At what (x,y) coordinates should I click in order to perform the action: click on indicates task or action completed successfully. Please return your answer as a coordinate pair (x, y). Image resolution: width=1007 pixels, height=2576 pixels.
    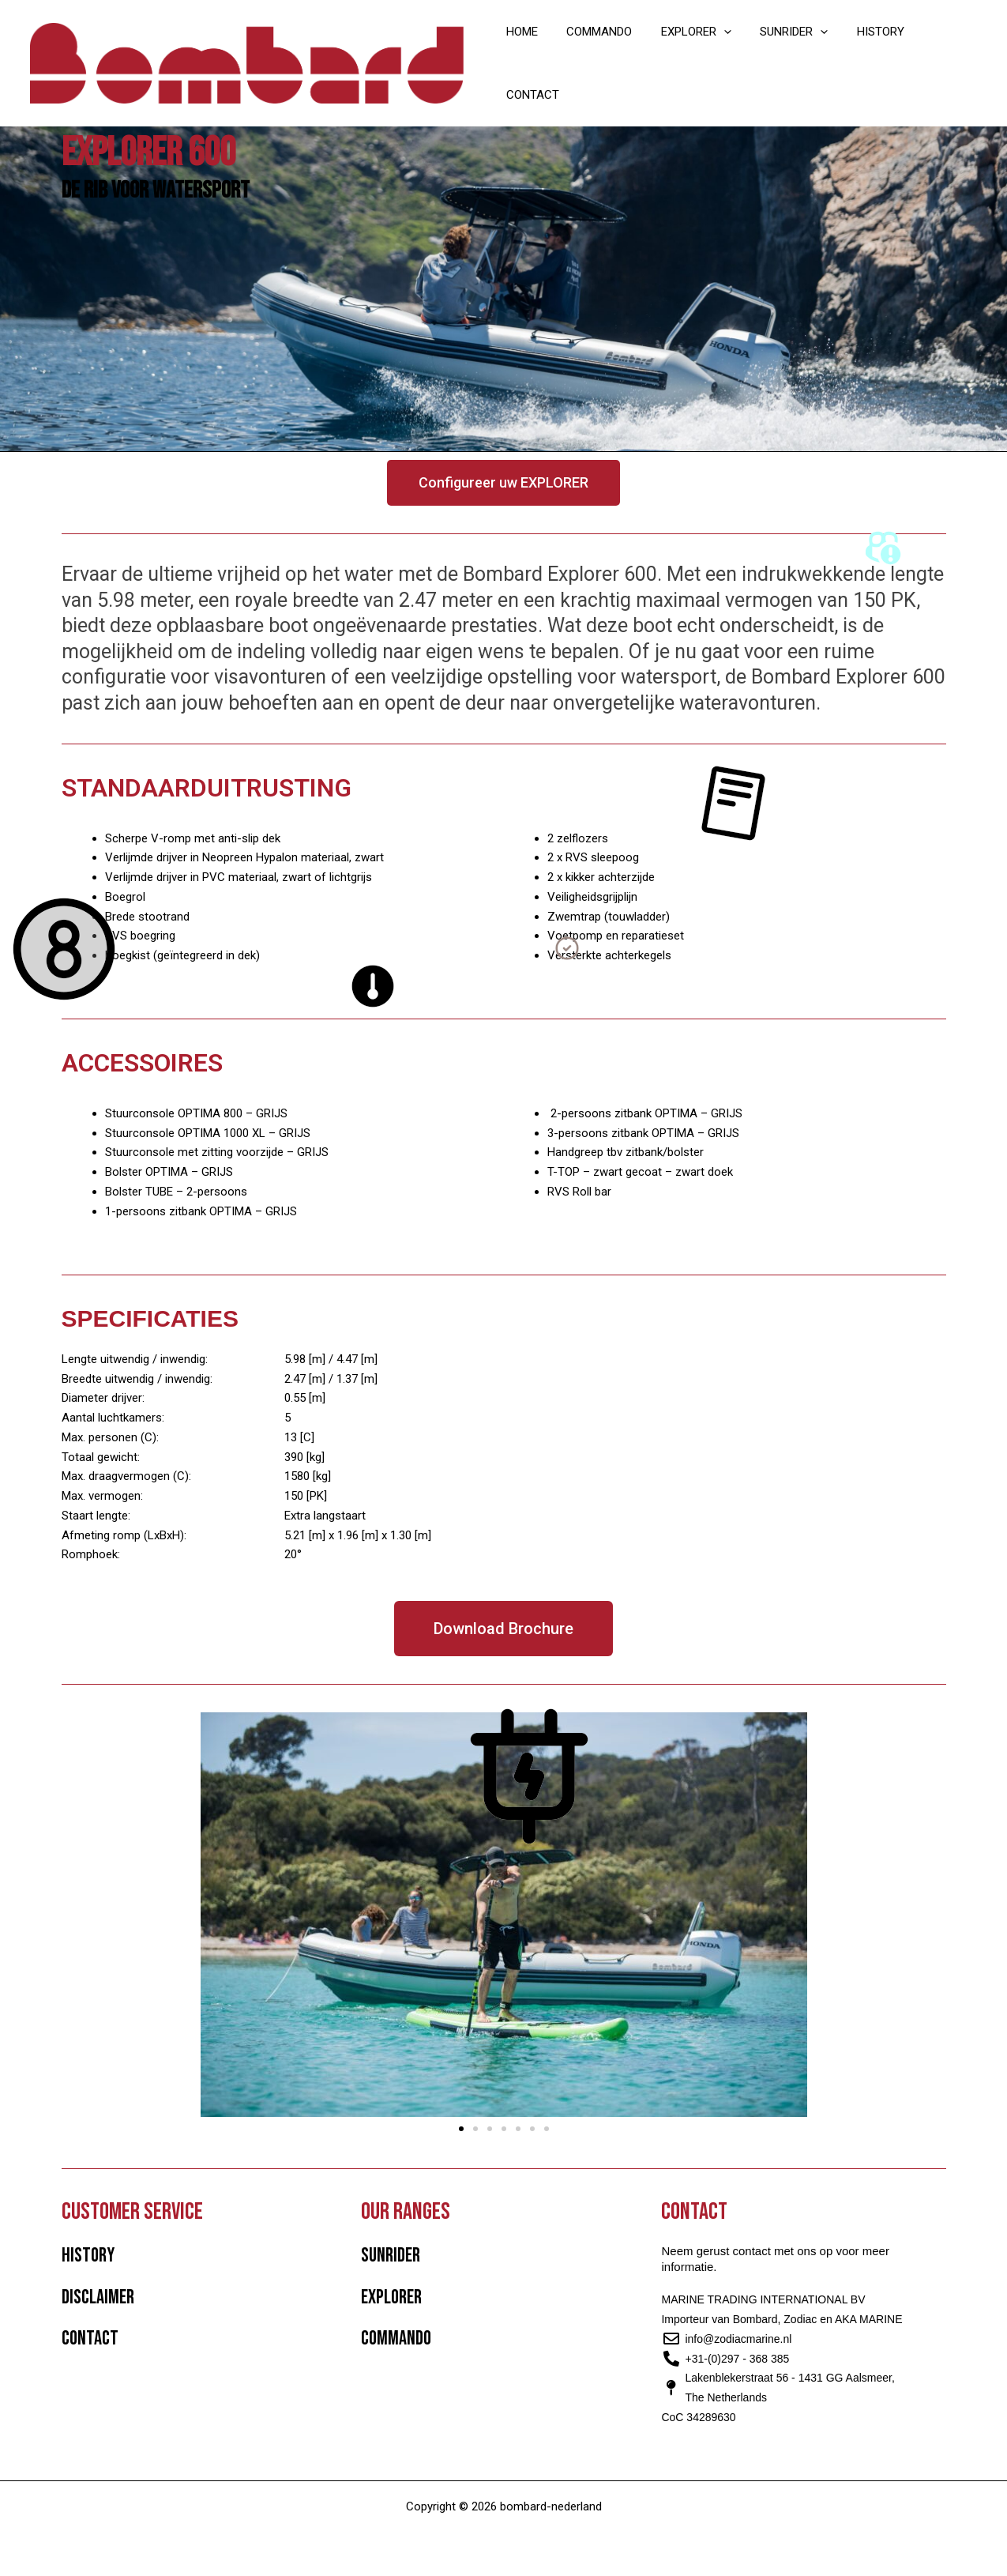
    Looking at the image, I should click on (567, 948).